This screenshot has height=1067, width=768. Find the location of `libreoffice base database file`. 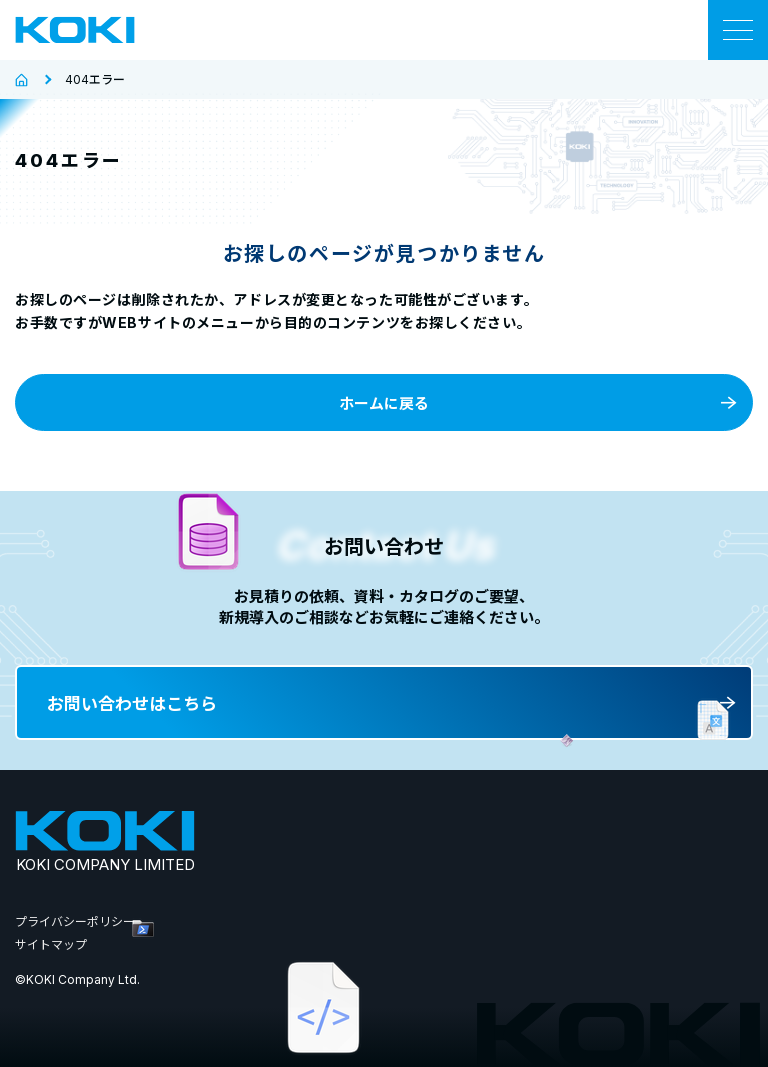

libreoffice base database file is located at coordinates (208, 531).